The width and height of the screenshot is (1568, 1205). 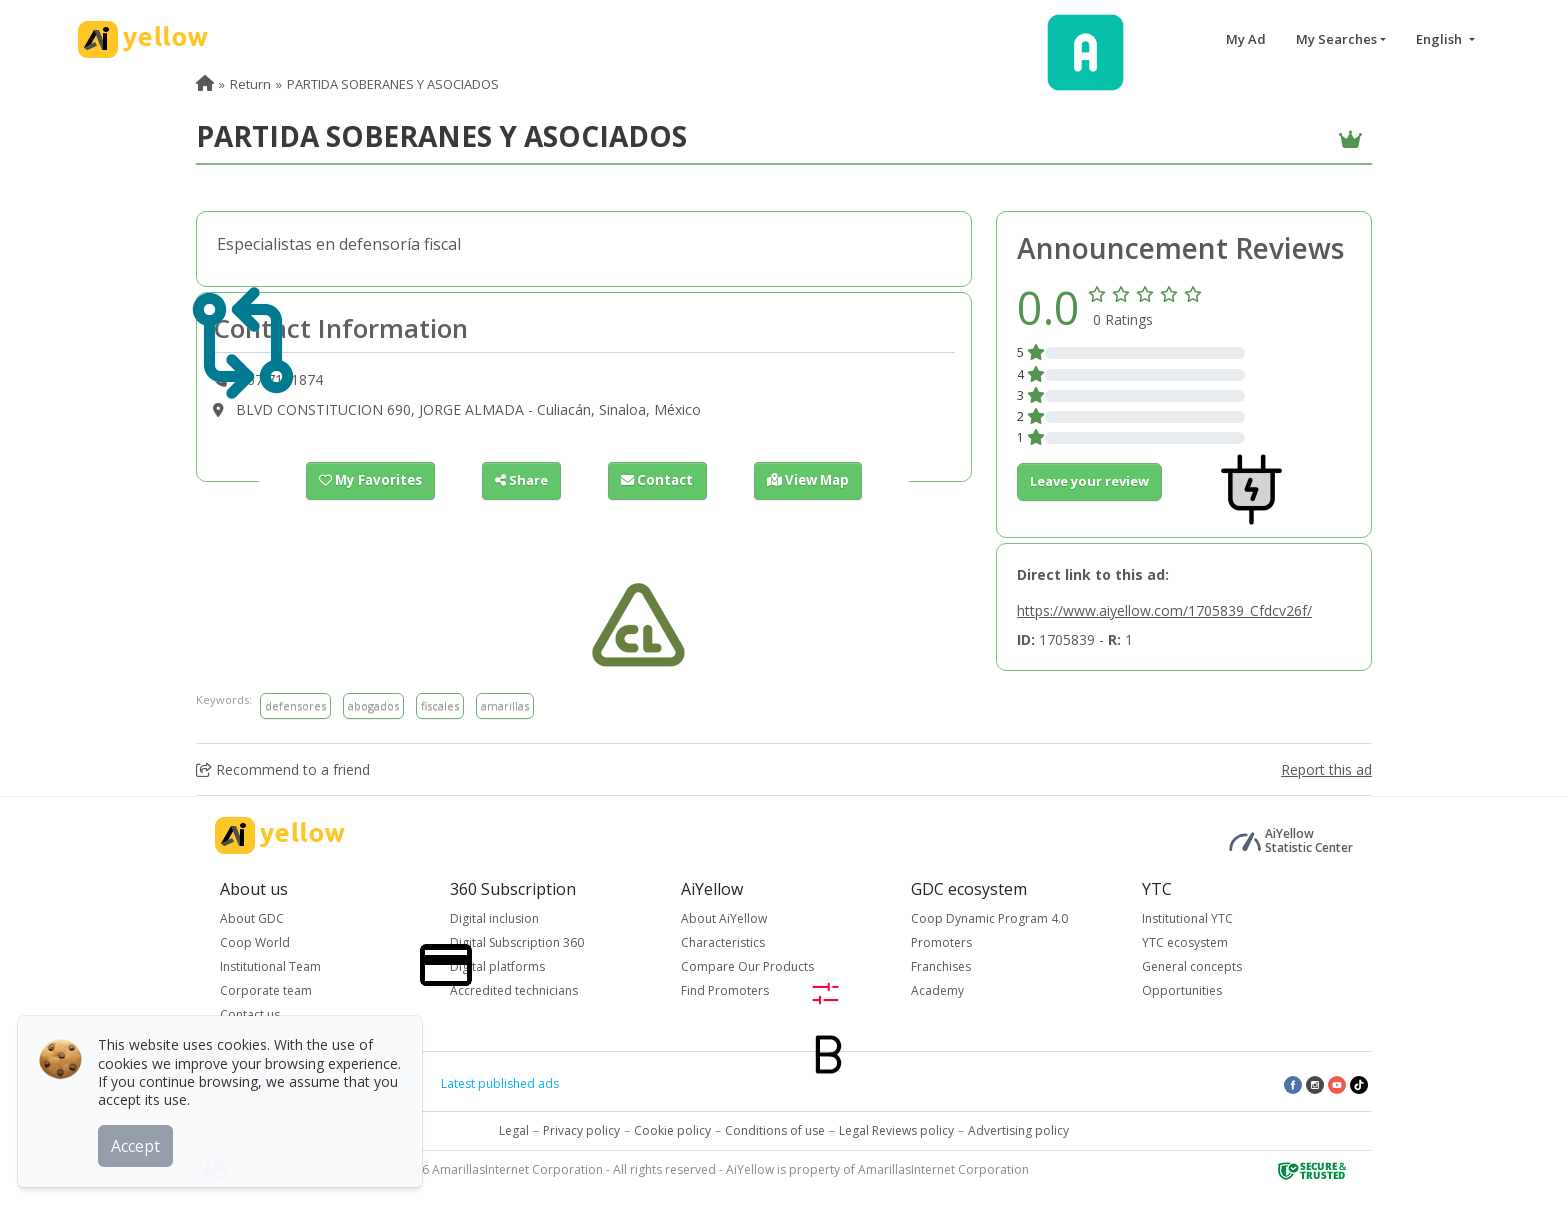 I want to click on toggle bold text formatting, so click(x=828, y=1054).